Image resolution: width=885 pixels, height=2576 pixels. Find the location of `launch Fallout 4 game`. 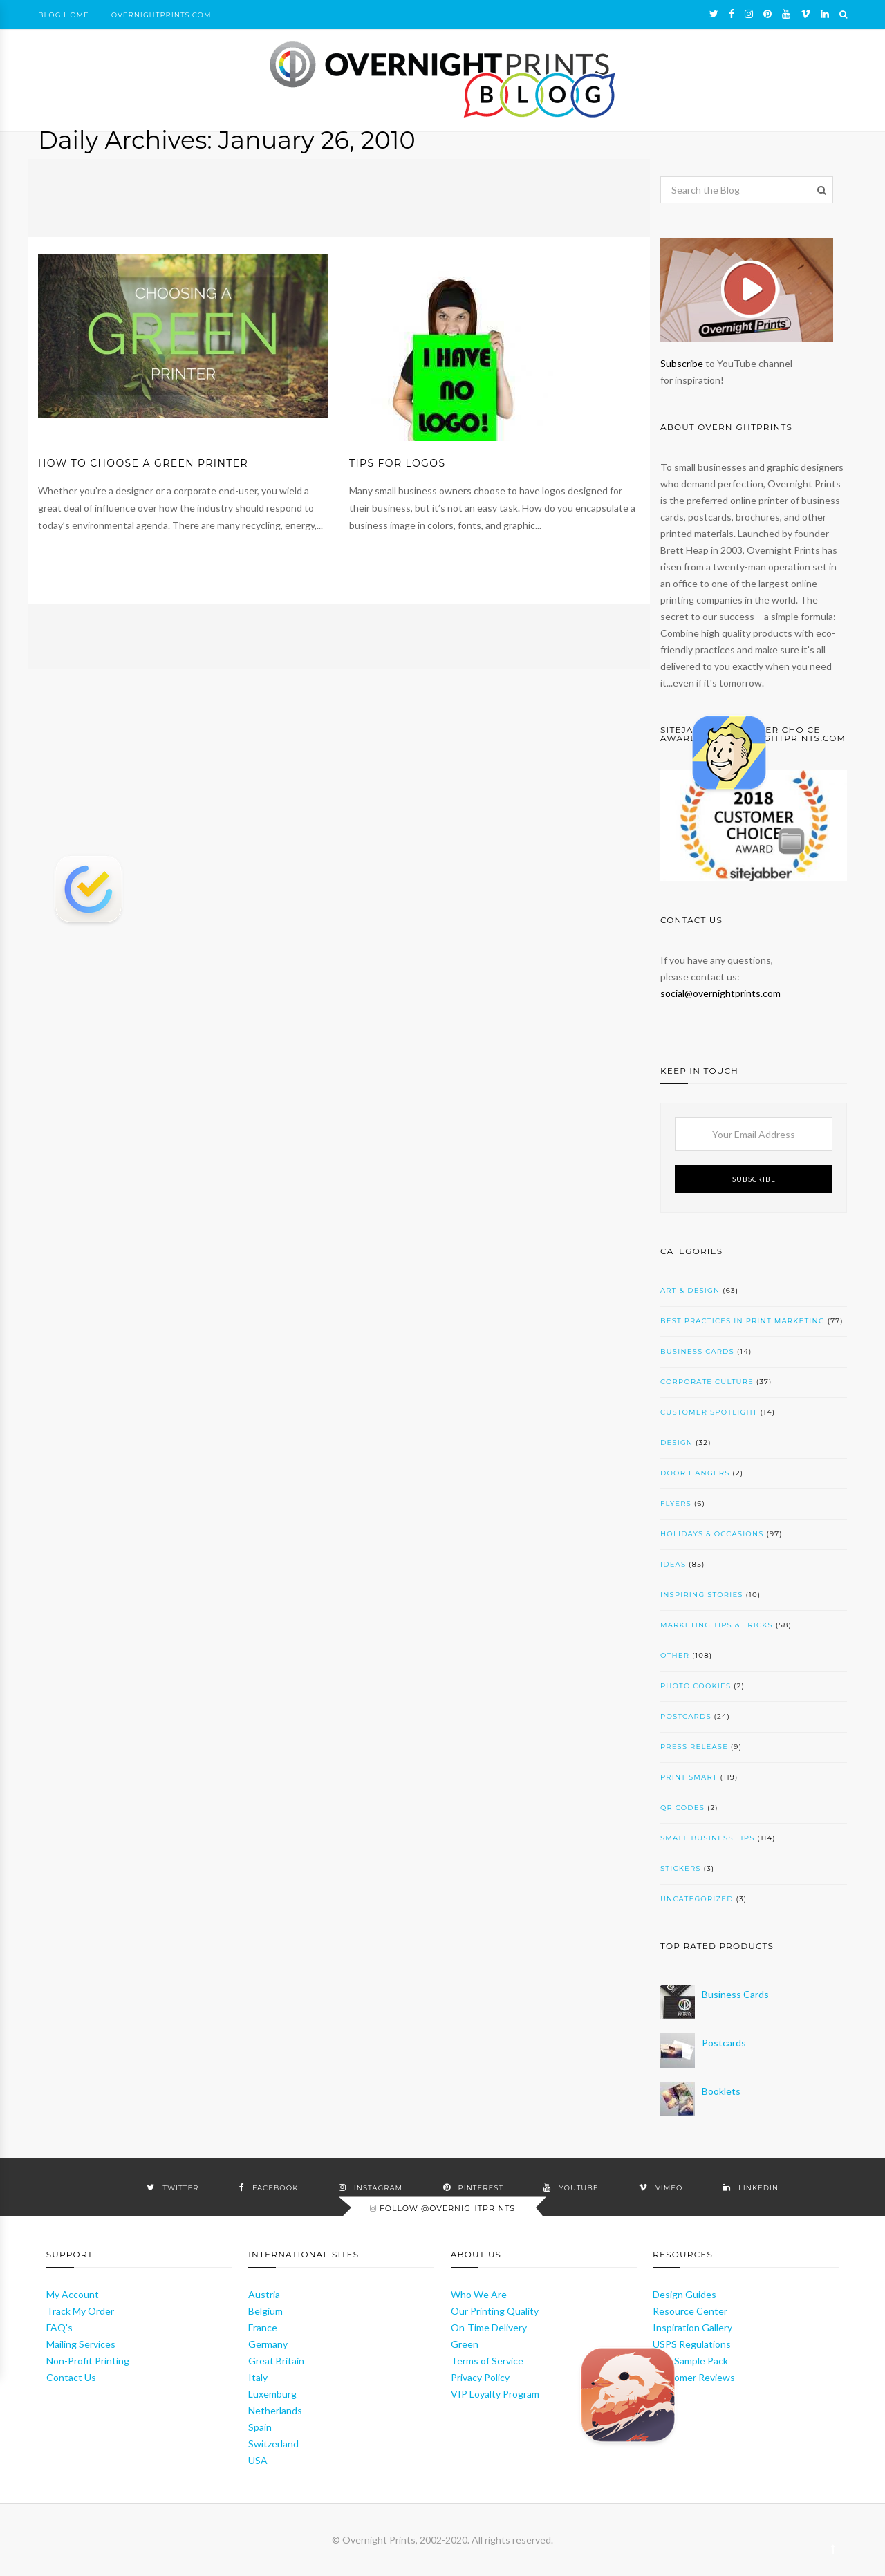

launch Fallout 4 game is located at coordinates (729, 752).